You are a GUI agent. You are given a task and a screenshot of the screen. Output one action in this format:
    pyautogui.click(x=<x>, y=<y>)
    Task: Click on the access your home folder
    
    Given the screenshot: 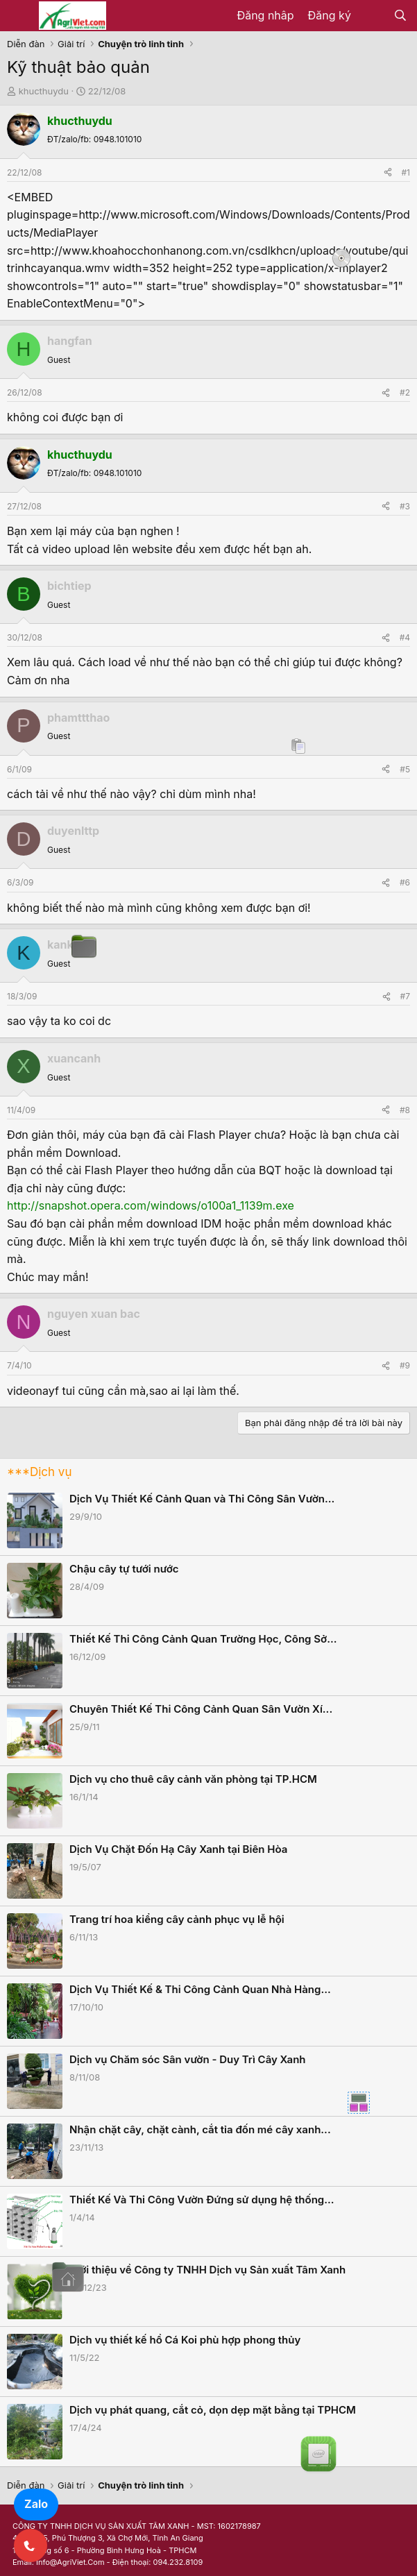 What is the action you would take?
    pyautogui.click(x=68, y=2277)
    